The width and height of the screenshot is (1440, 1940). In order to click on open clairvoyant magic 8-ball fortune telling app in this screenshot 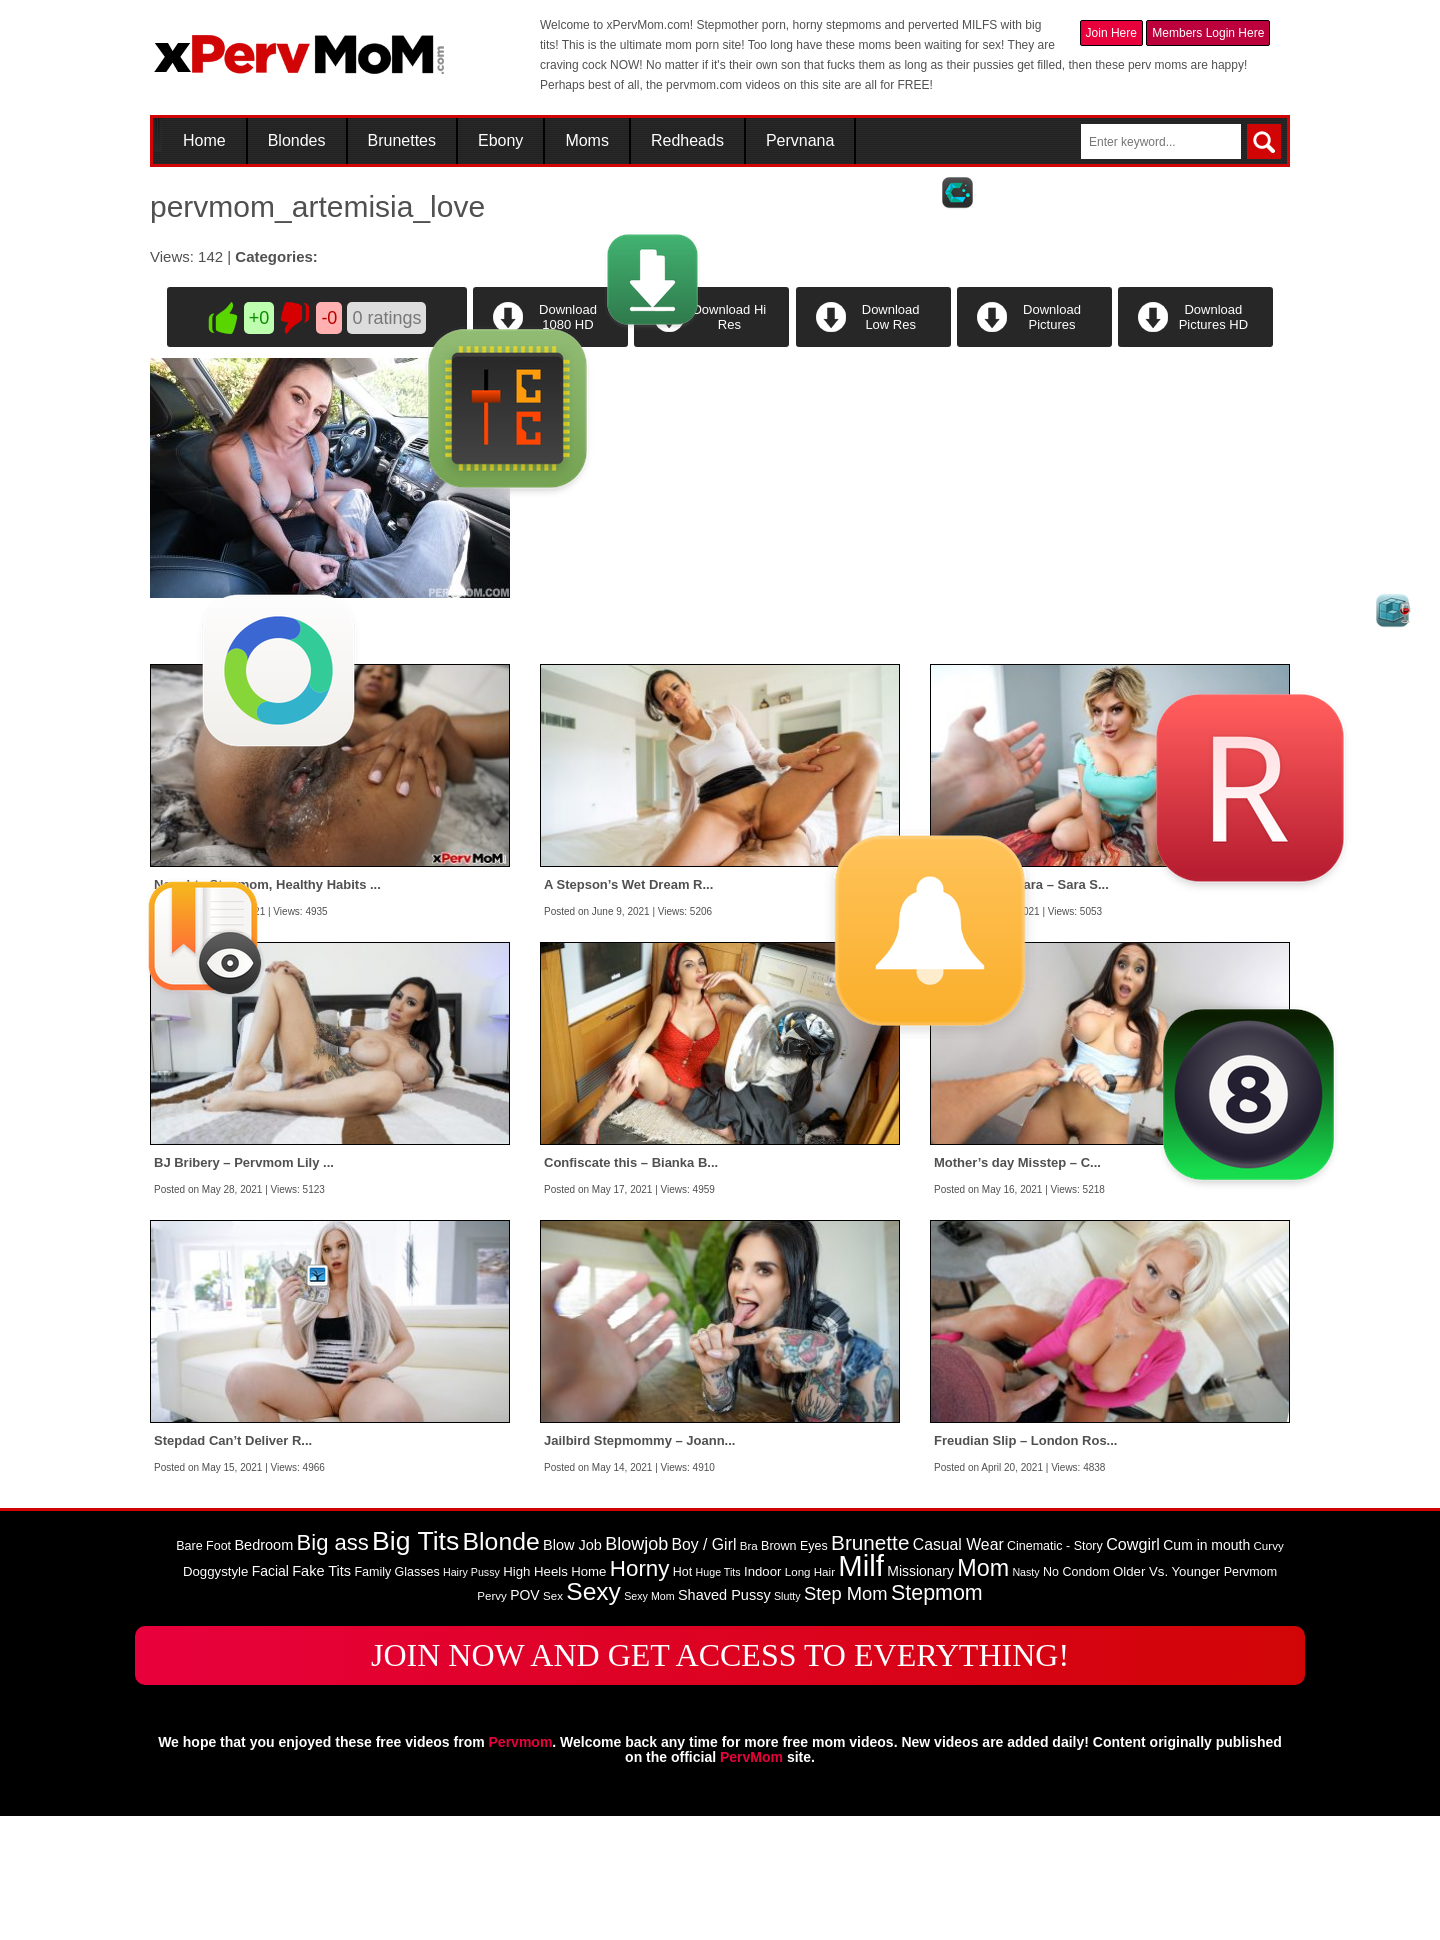, I will do `click(1248, 1094)`.